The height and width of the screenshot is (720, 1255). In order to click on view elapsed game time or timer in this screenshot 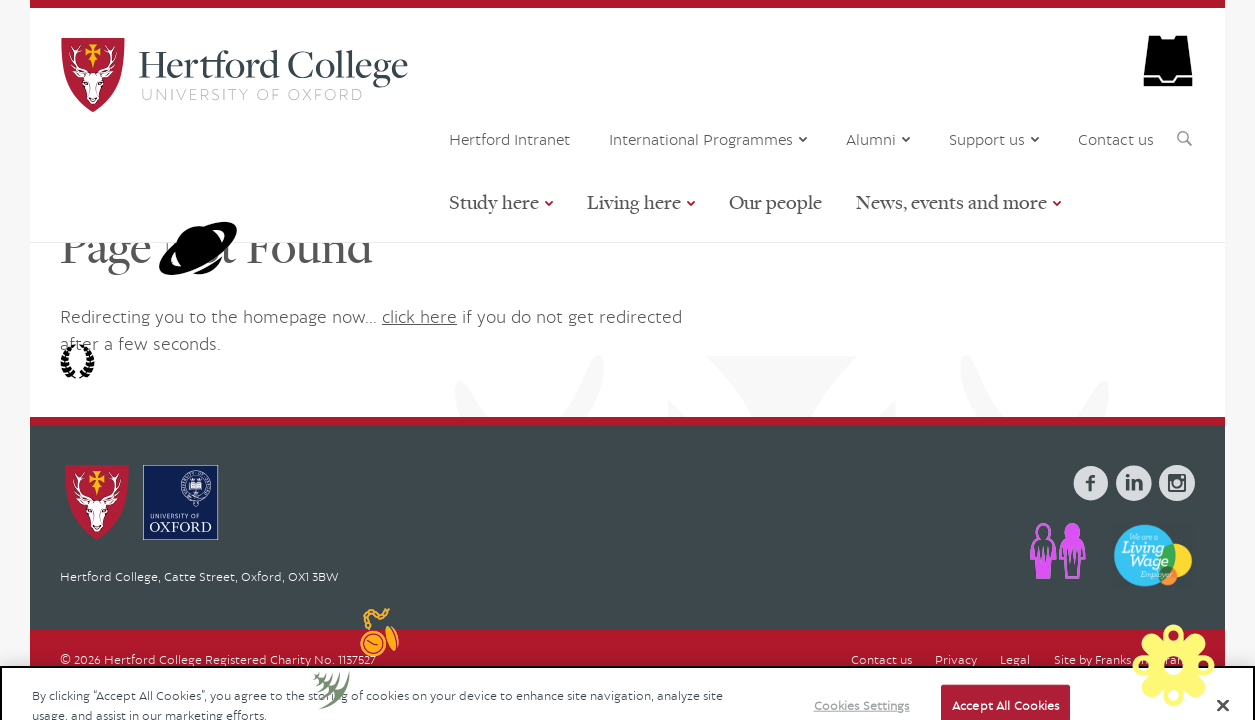, I will do `click(379, 632)`.